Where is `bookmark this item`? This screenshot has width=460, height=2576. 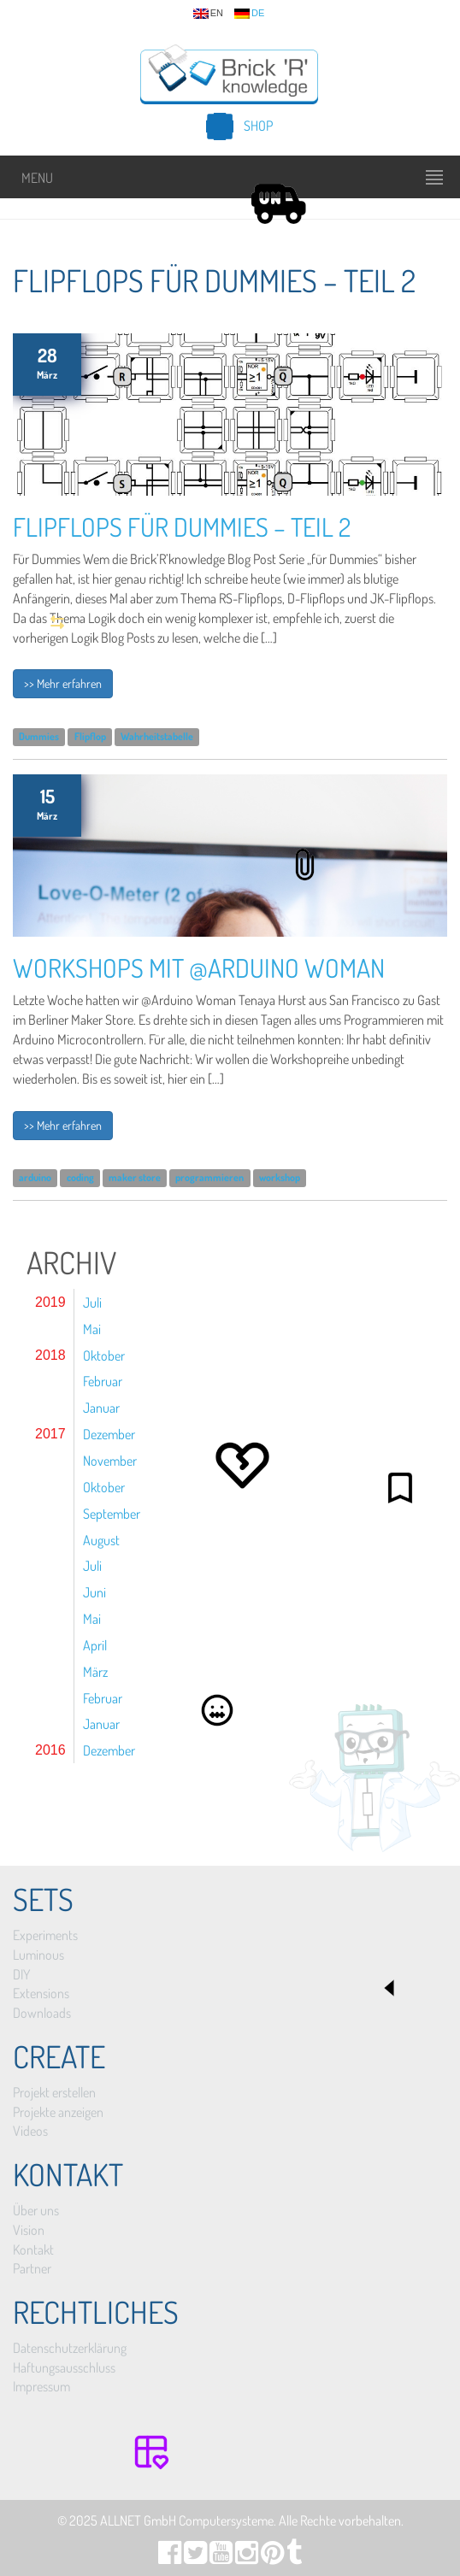 bookmark this item is located at coordinates (400, 1488).